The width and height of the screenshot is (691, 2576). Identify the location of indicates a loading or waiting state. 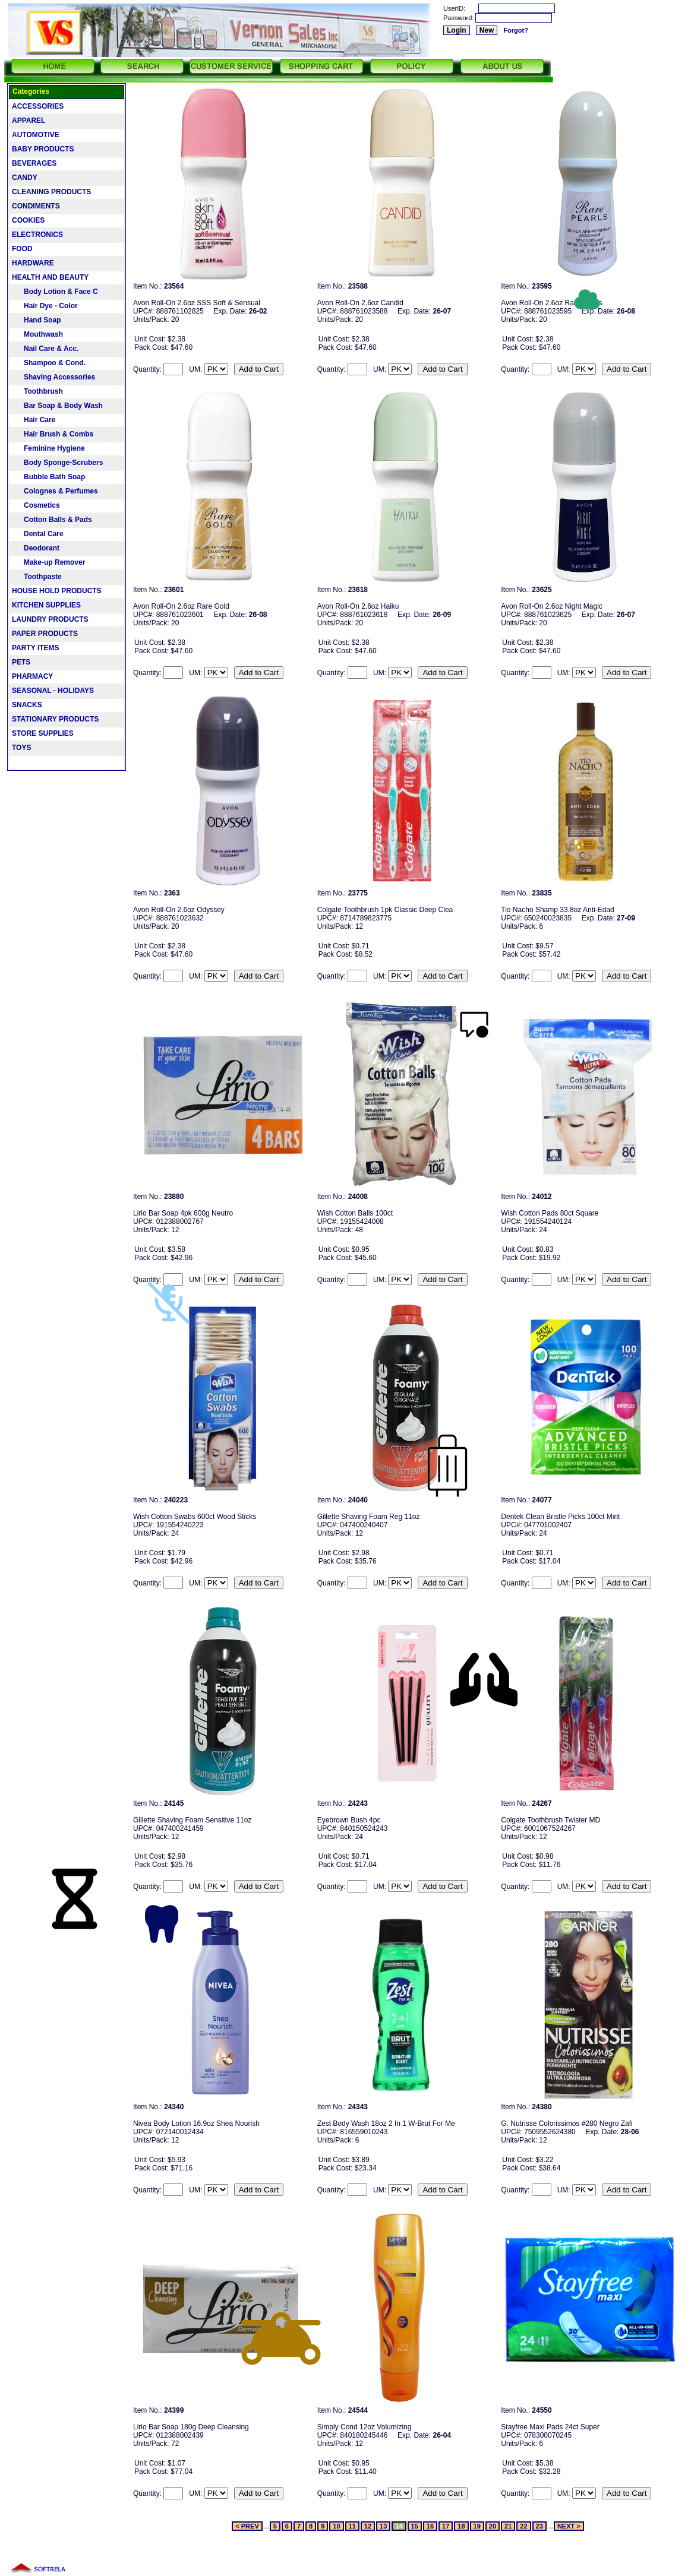
(74, 1898).